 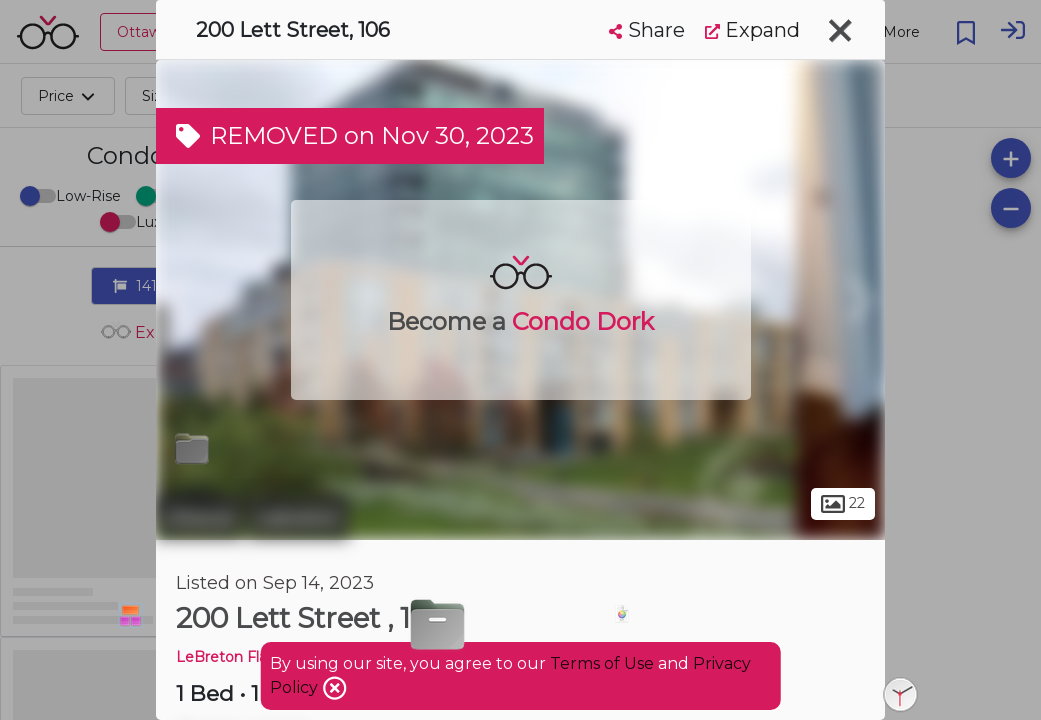 What do you see at coordinates (900, 694) in the screenshot?
I see `open date and time settings` at bounding box center [900, 694].